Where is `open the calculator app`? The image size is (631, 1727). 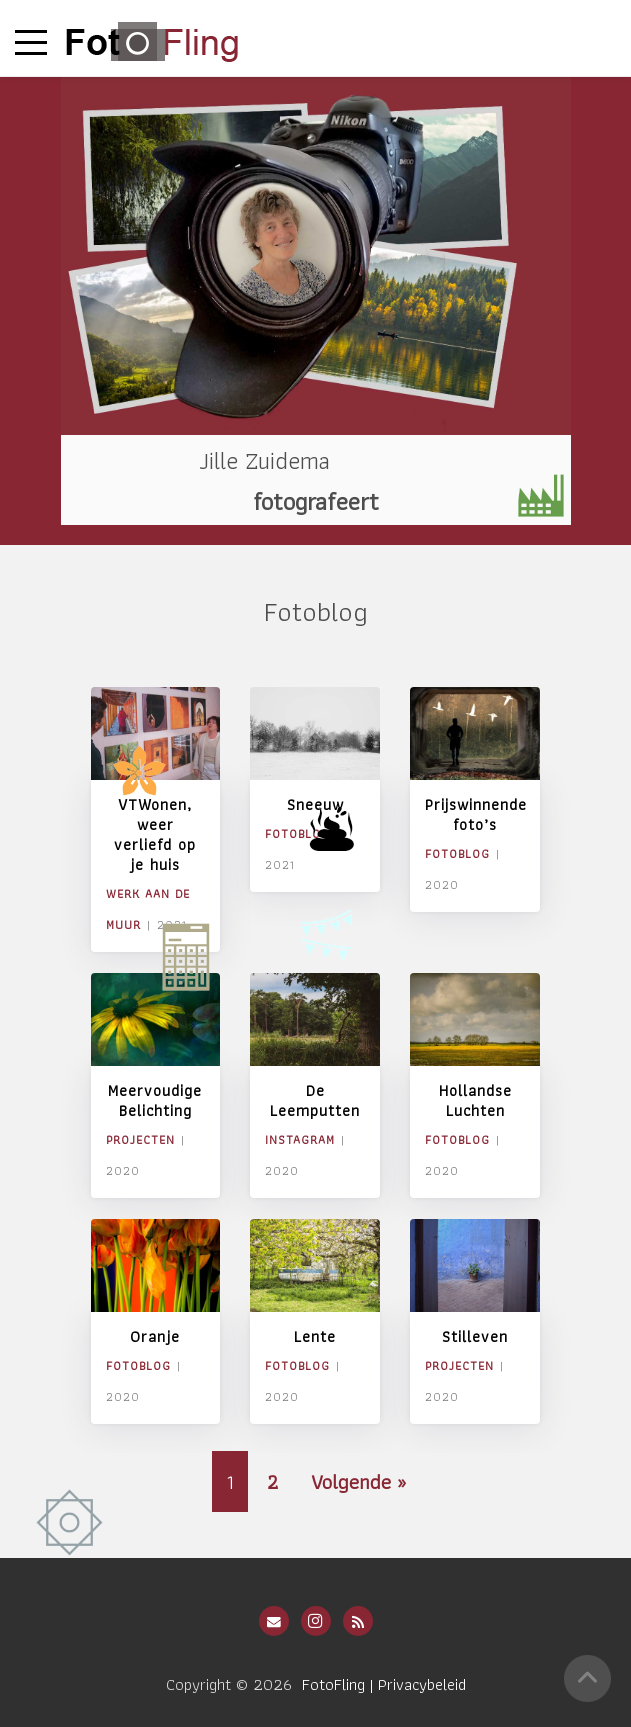 open the calculator app is located at coordinates (186, 957).